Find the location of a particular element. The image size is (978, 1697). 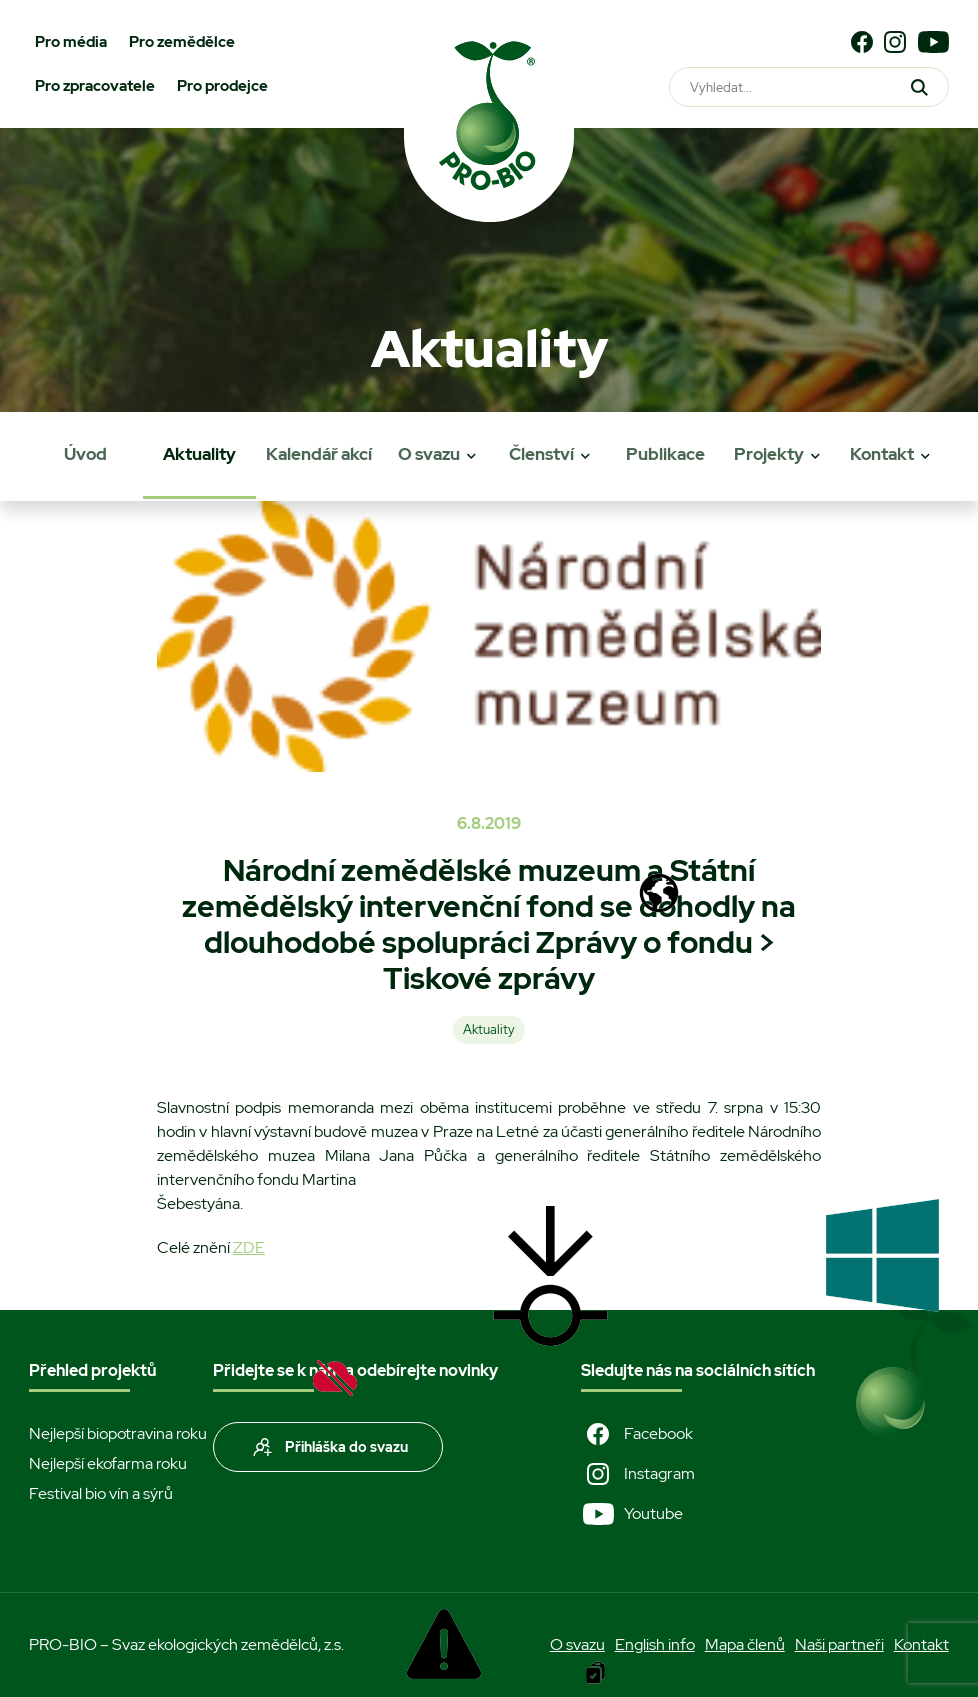

indicates no cloud connection available is located at coordinates (335, 1378).